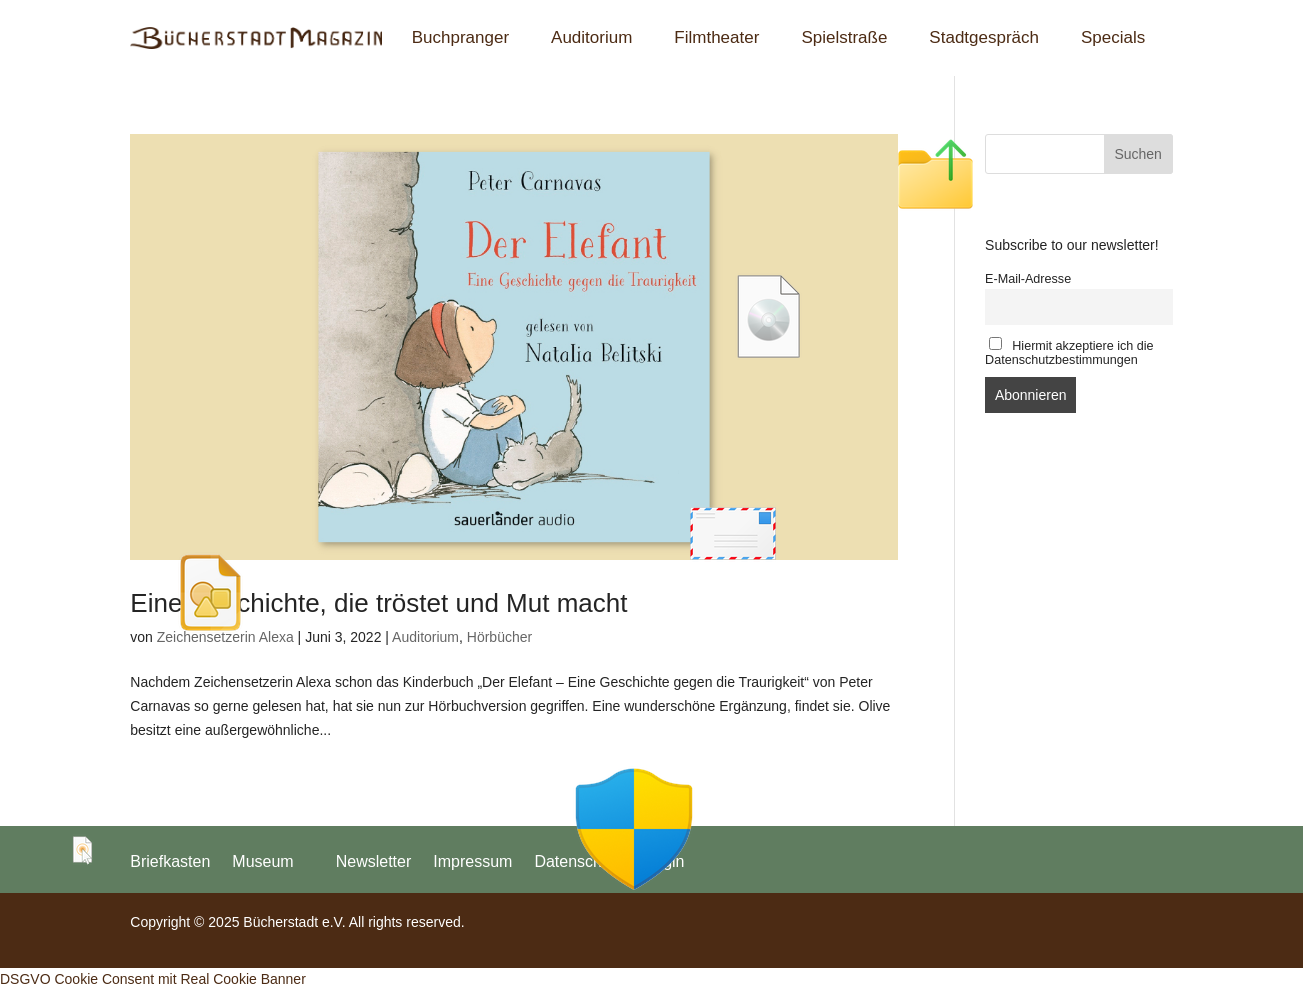  I want to click on access your inbox or email, so click(733, 534).